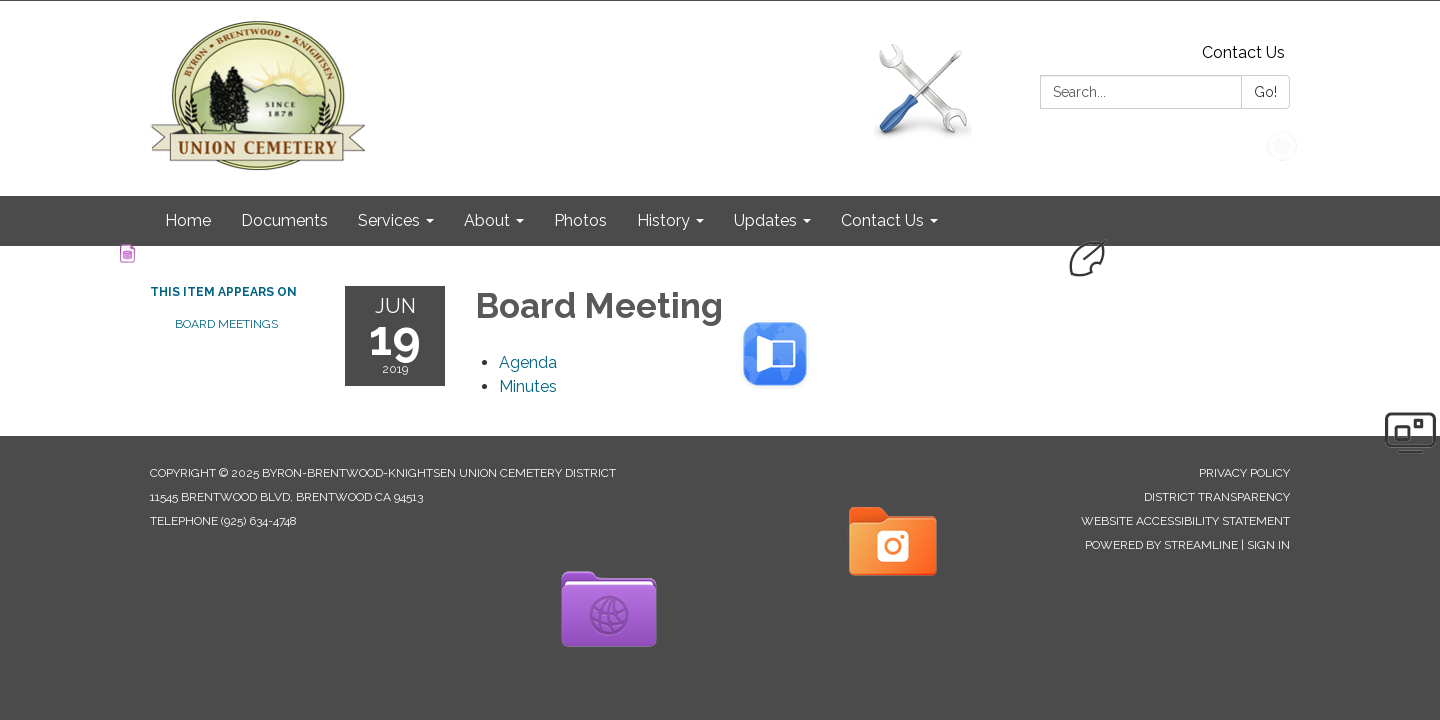 Image resolution: width=1440 pixels, height=720 pixels. I want to click on configure network proxy settings, so click(775, 355).